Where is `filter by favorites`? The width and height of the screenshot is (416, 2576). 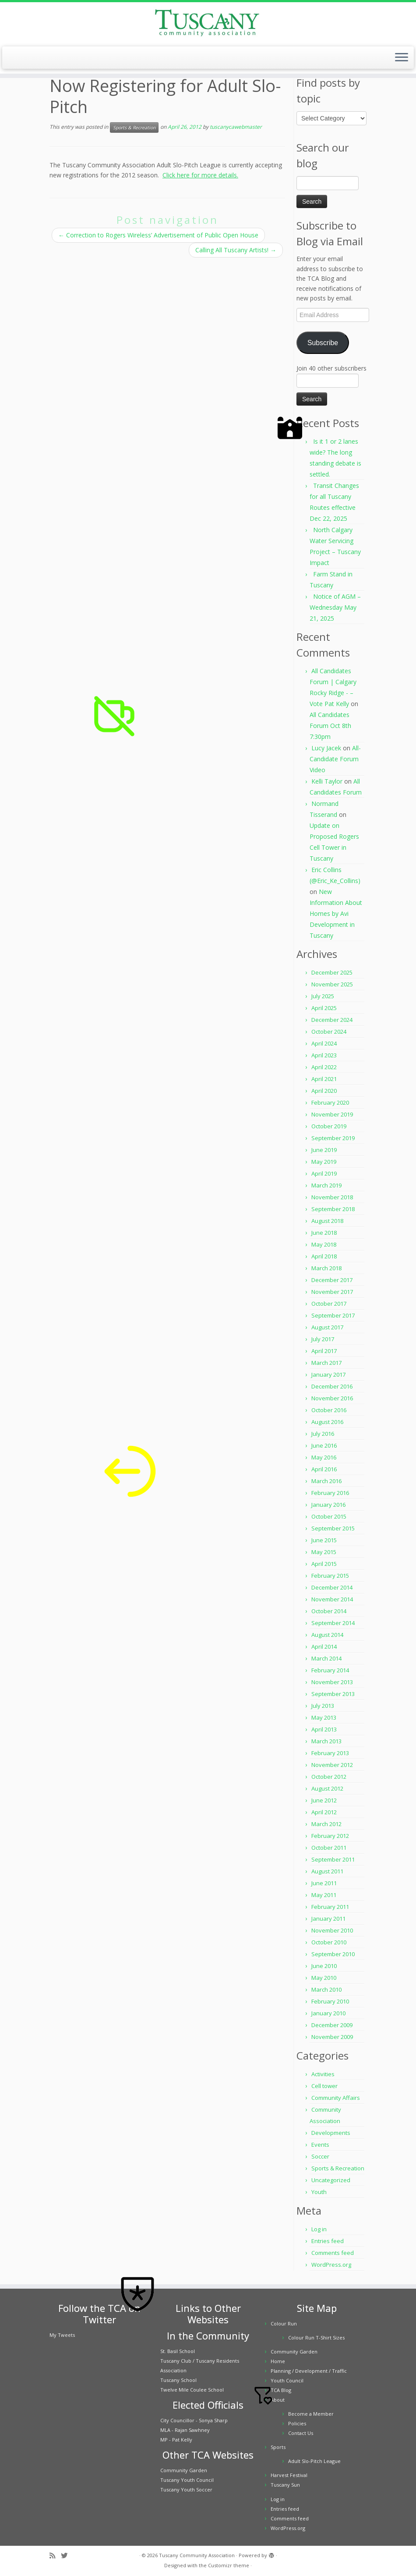 filter by favorites is located at coordinates (262, 2395).